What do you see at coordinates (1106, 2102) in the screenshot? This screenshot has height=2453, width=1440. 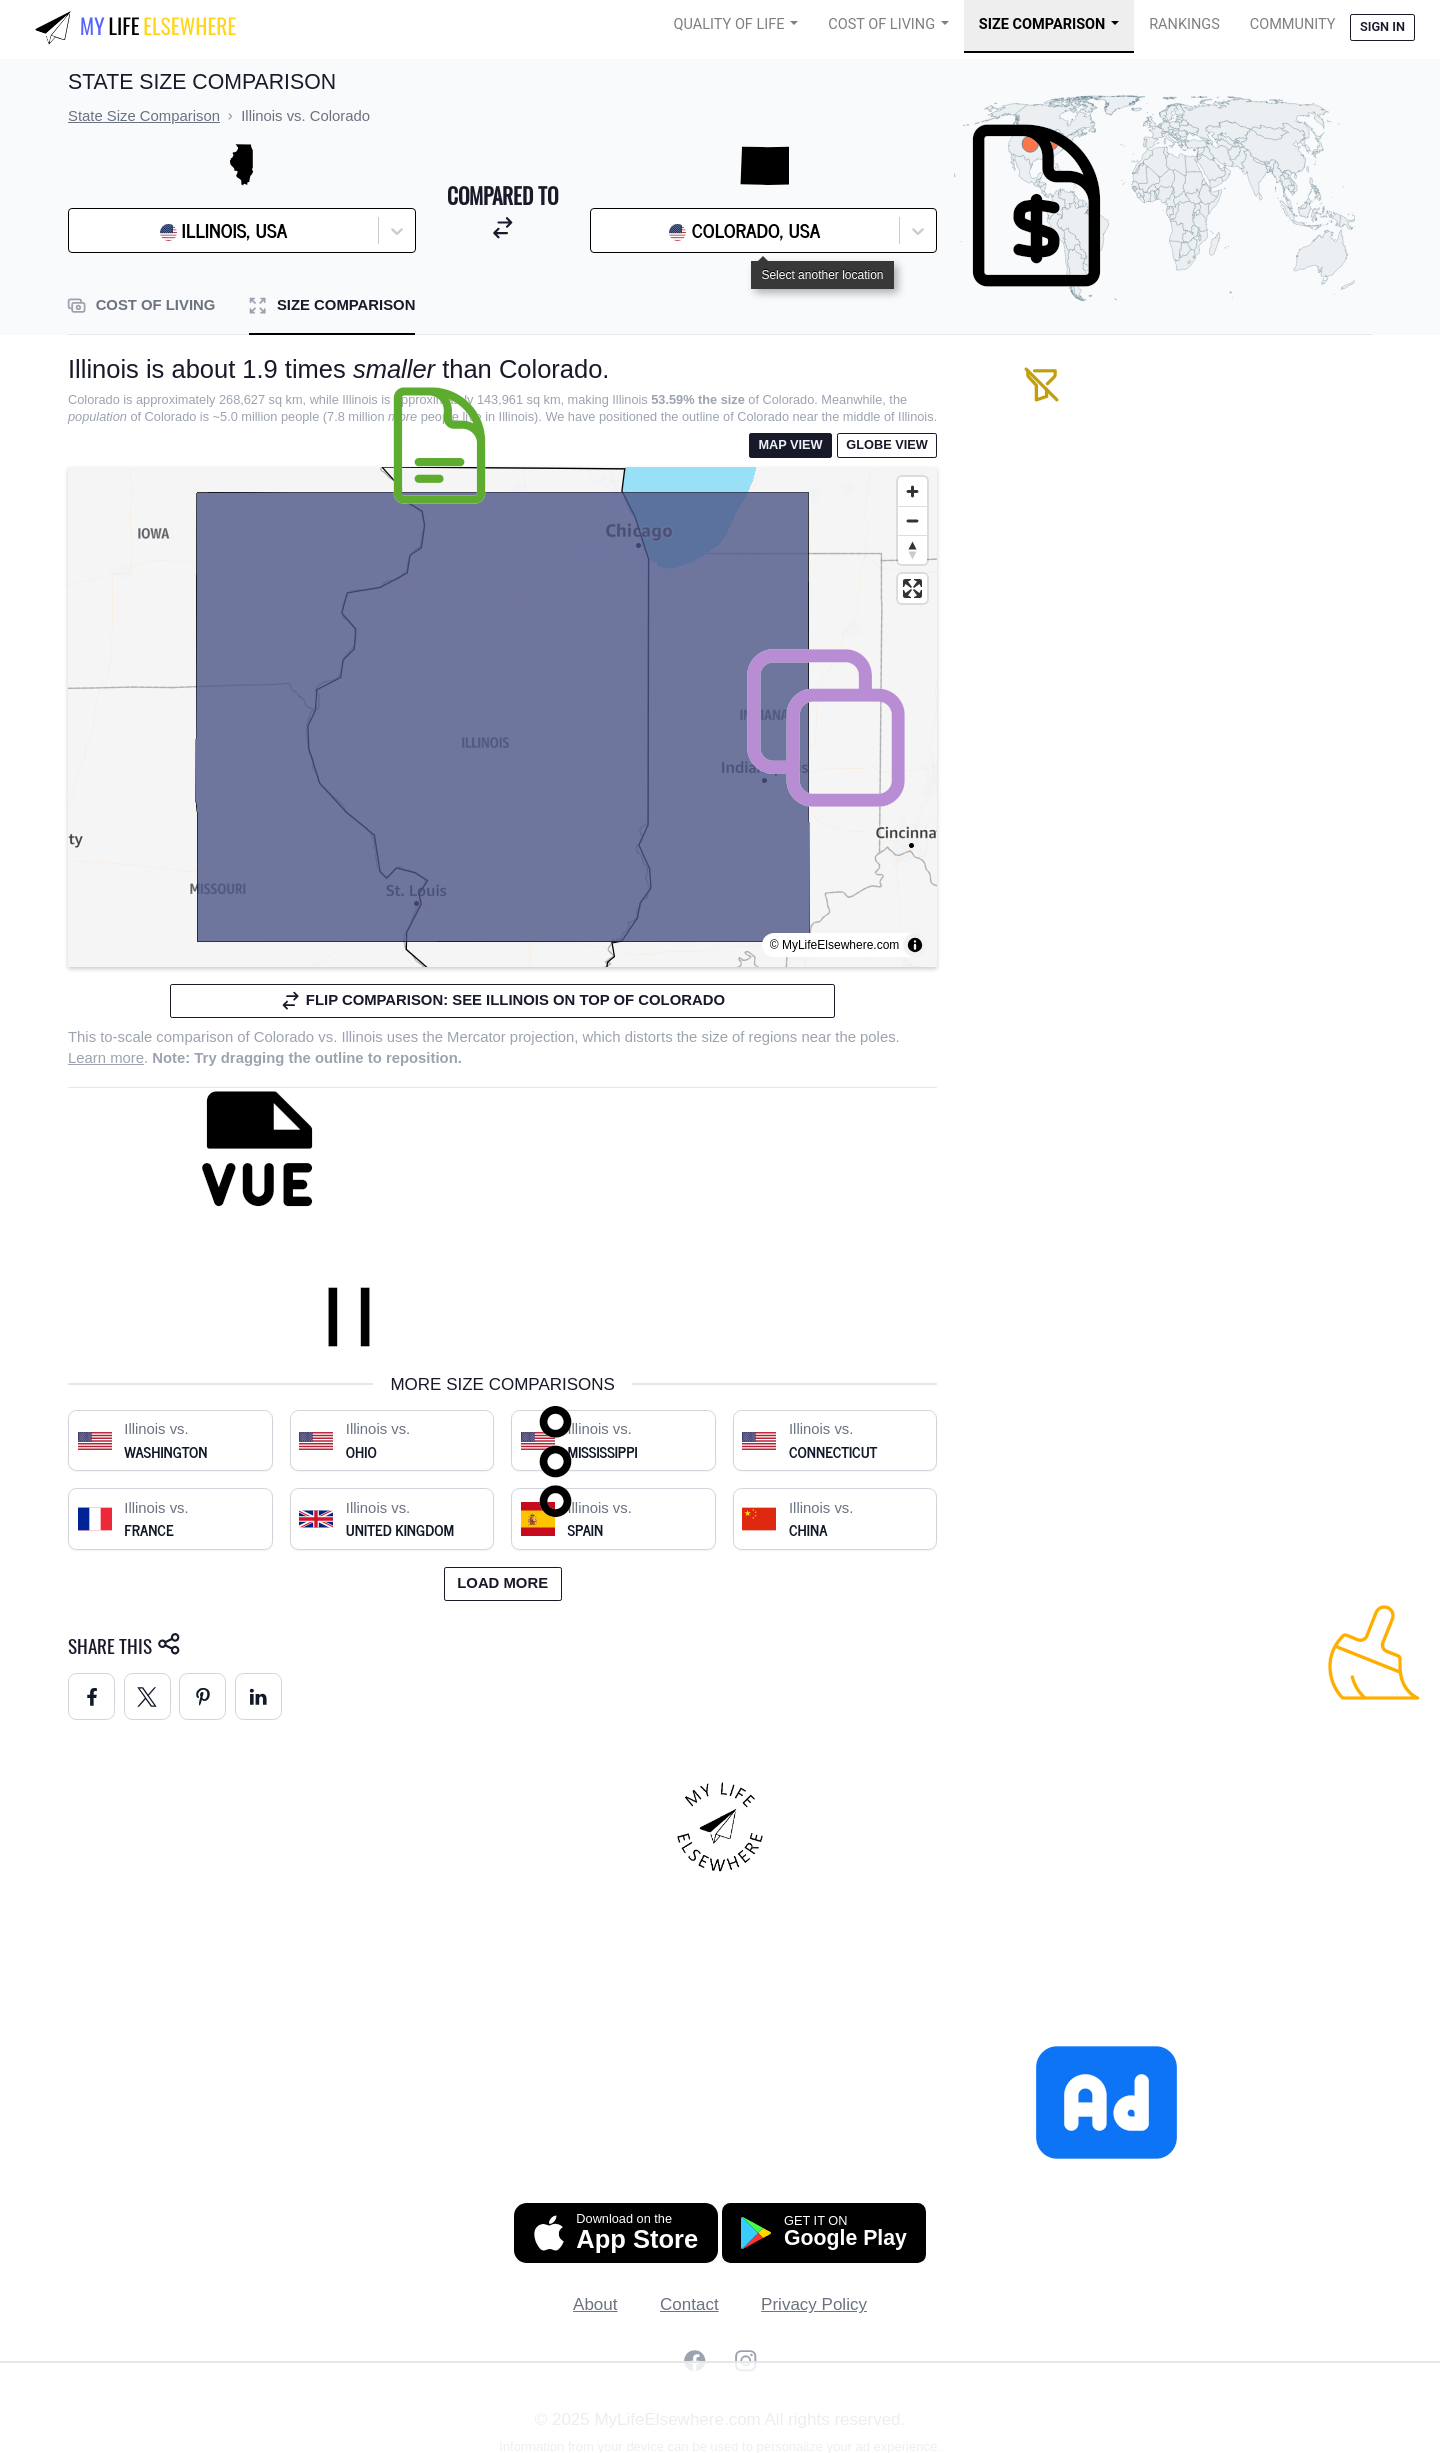 I see `indicates sponsored or advertisement content` at bounding box center [1106, 2102].